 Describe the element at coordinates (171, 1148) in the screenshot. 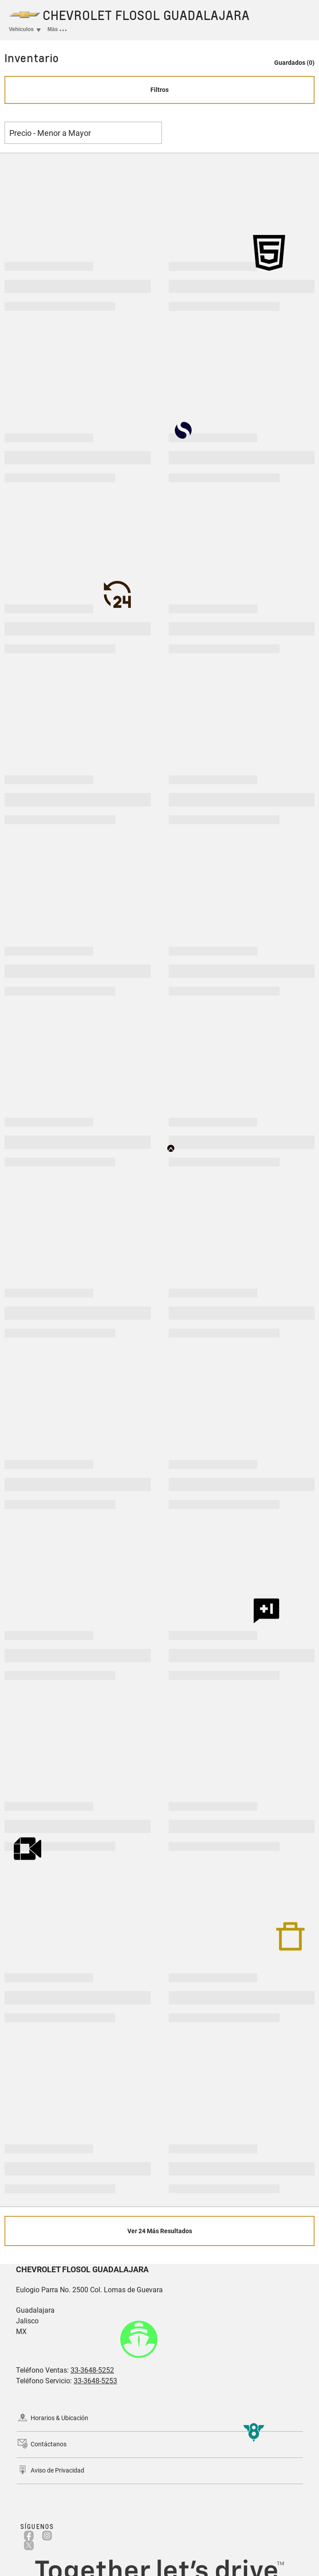

I see `open the komoot app` at that location.